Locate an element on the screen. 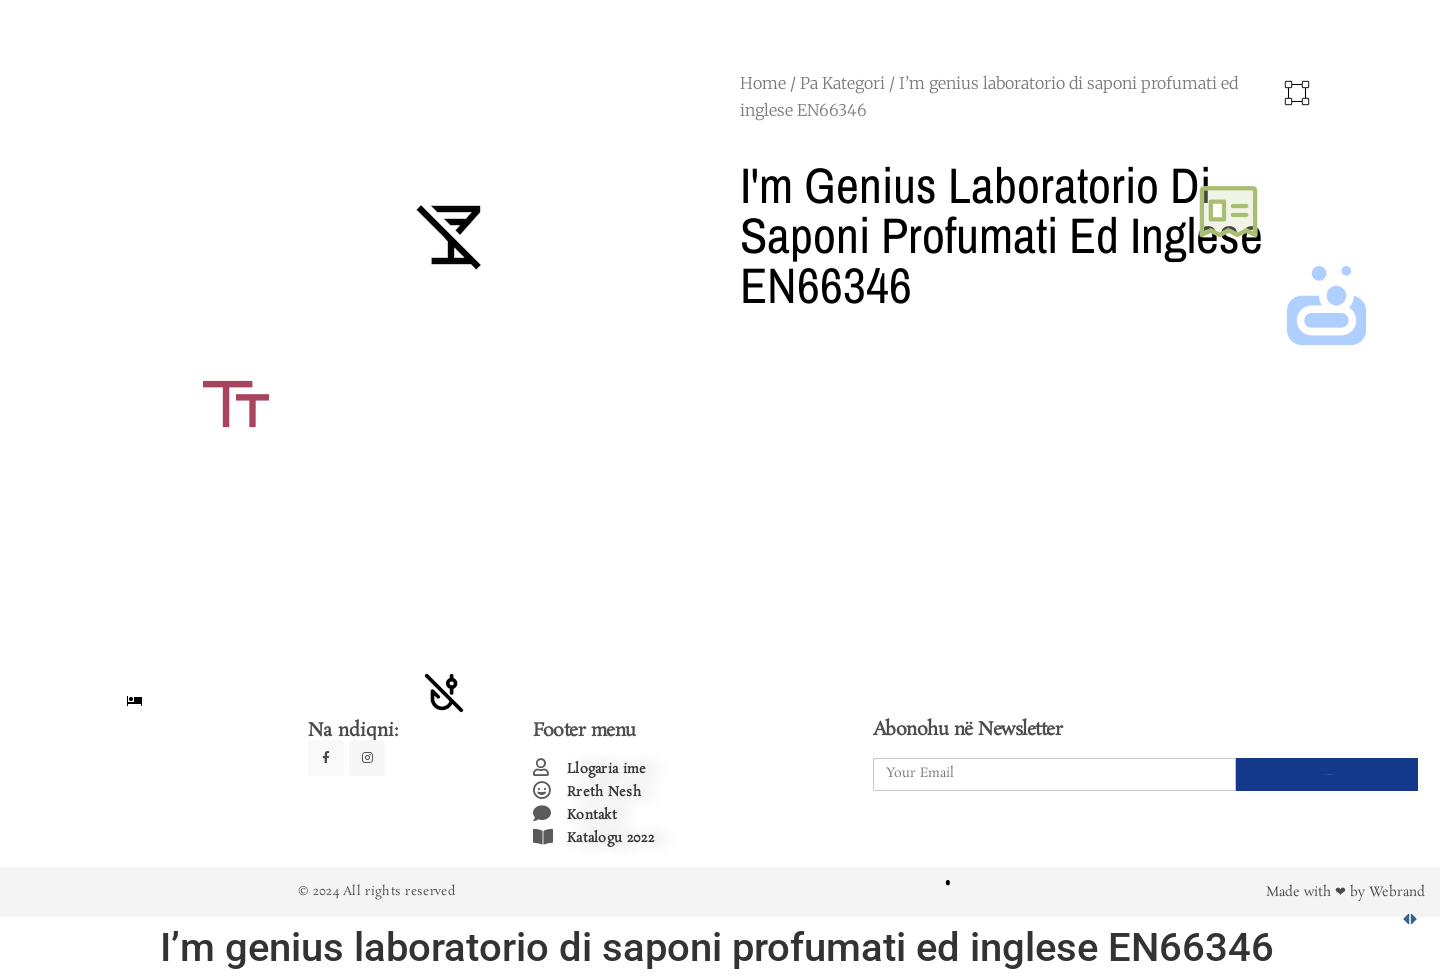 This screenshot has width=1440, height=979. disable fishing or hook feature is located at coordinates (444, 693).